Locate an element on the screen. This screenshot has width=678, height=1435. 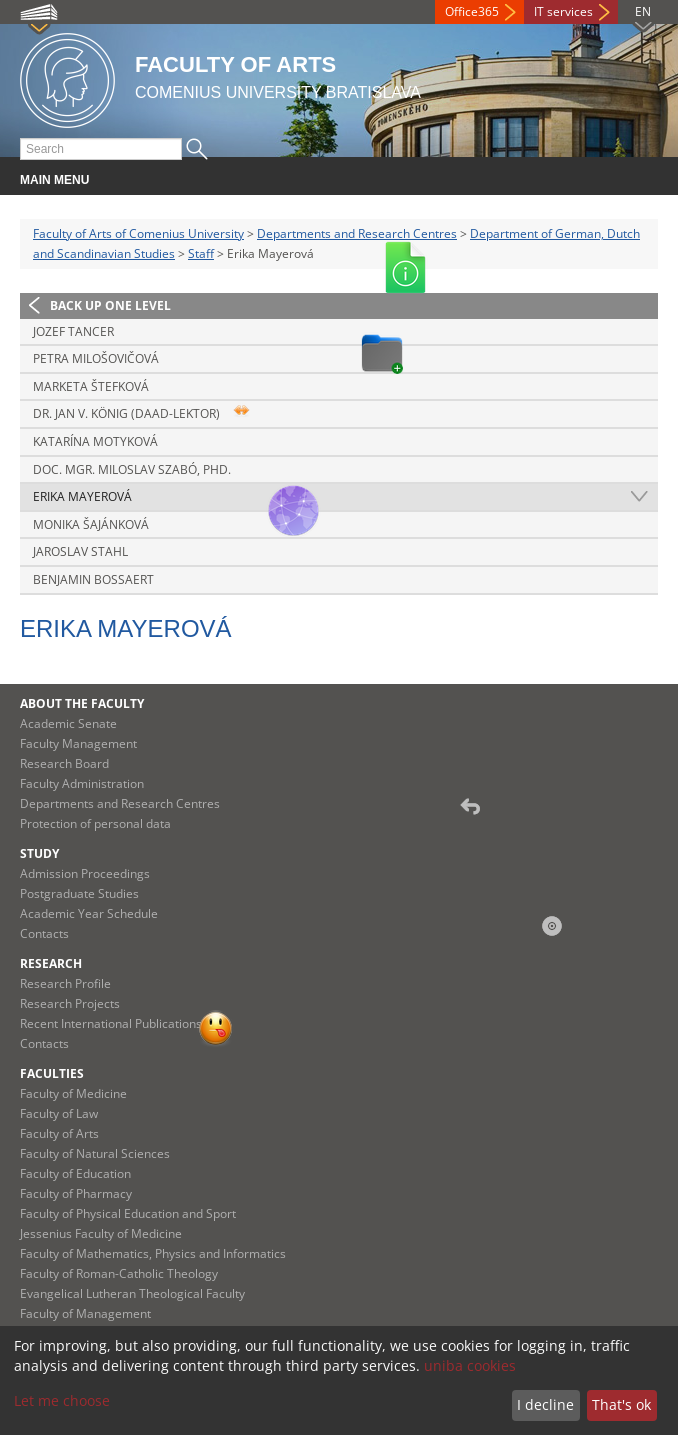
indicates a playful or teasing tone in messaging is located at coordinates (216, 1029).